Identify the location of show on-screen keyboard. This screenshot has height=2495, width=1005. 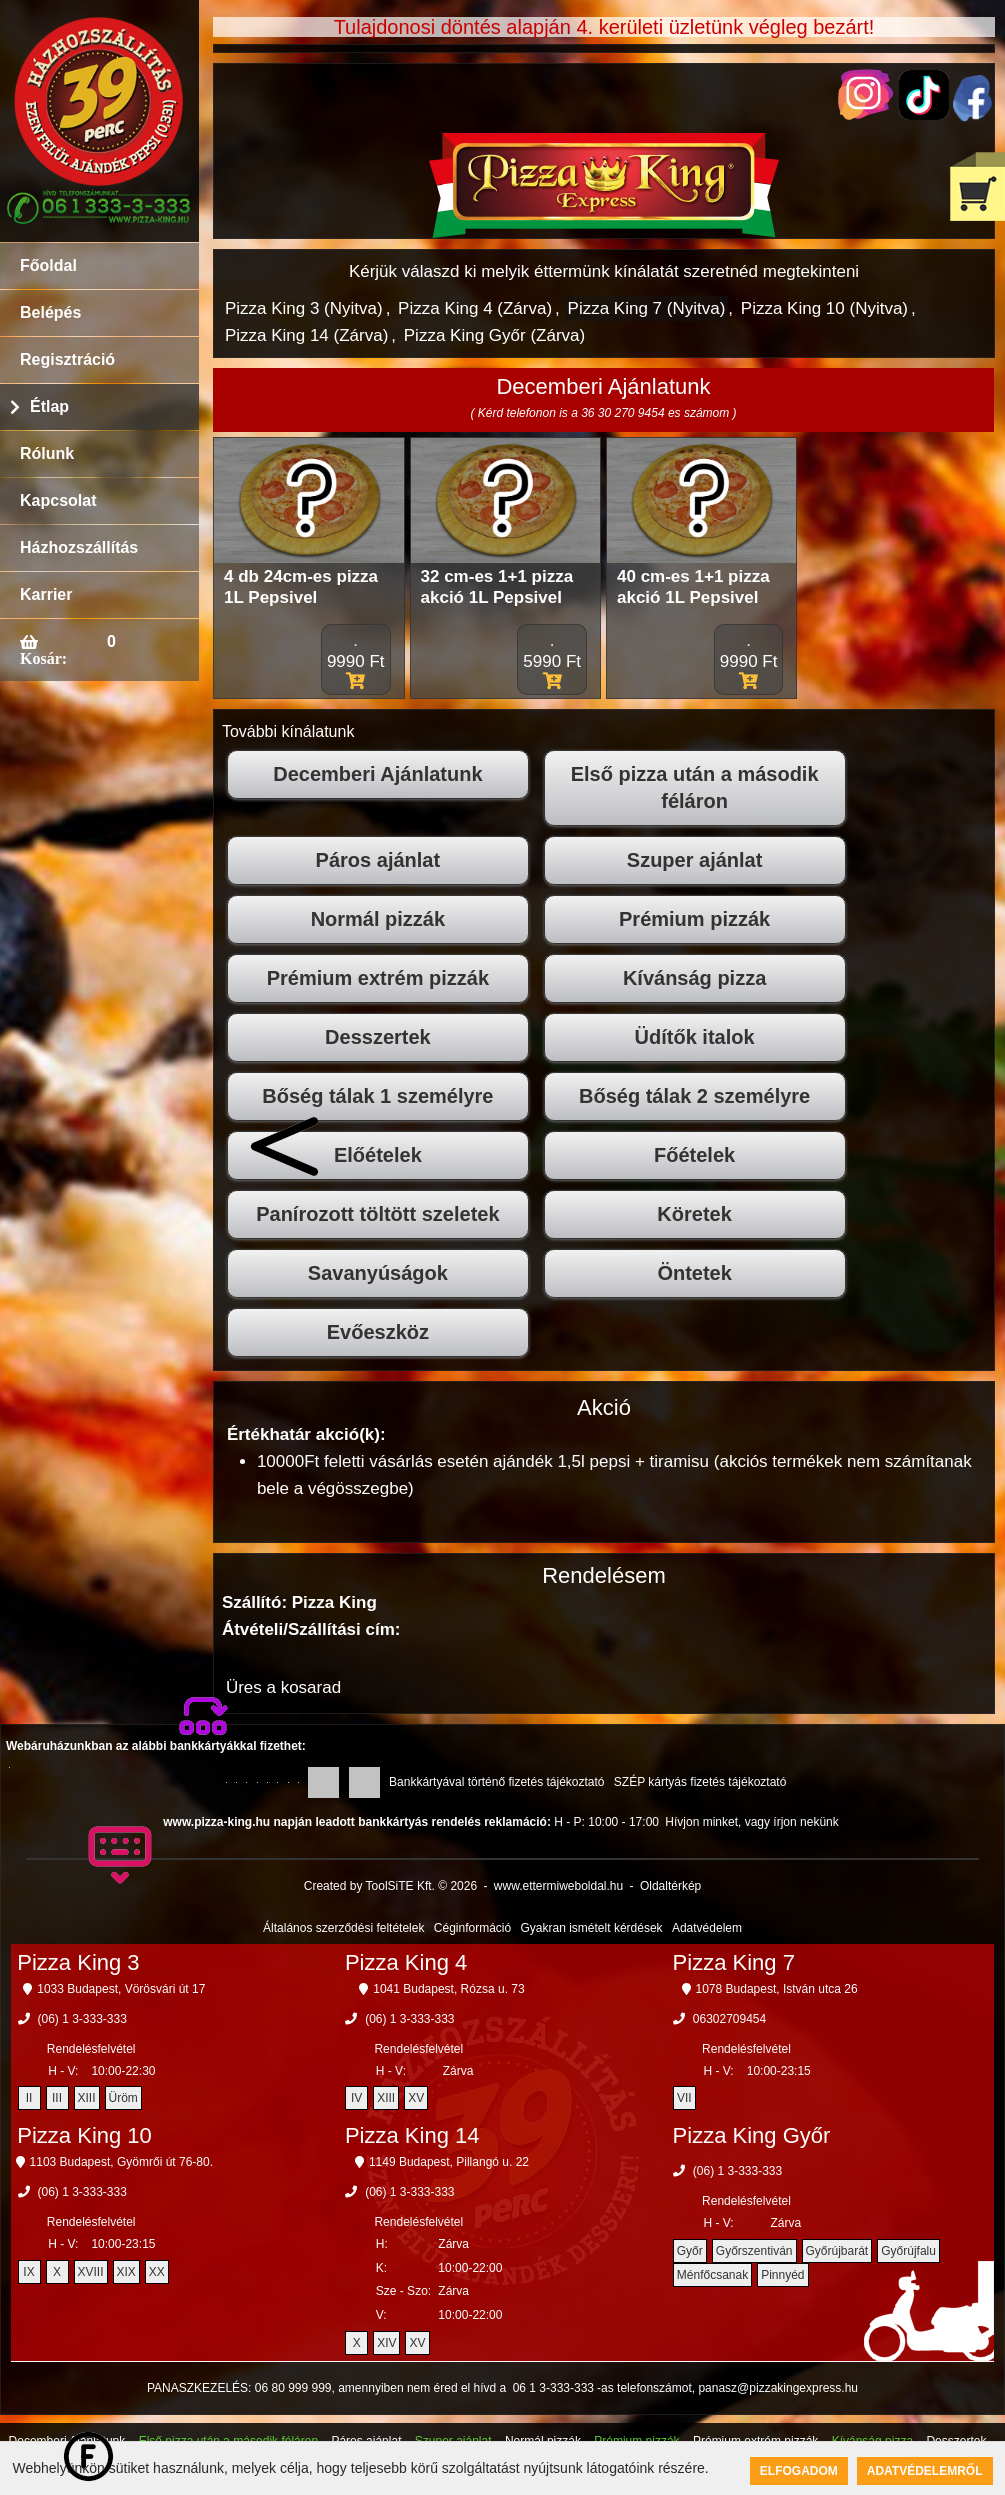
(120, 1855).